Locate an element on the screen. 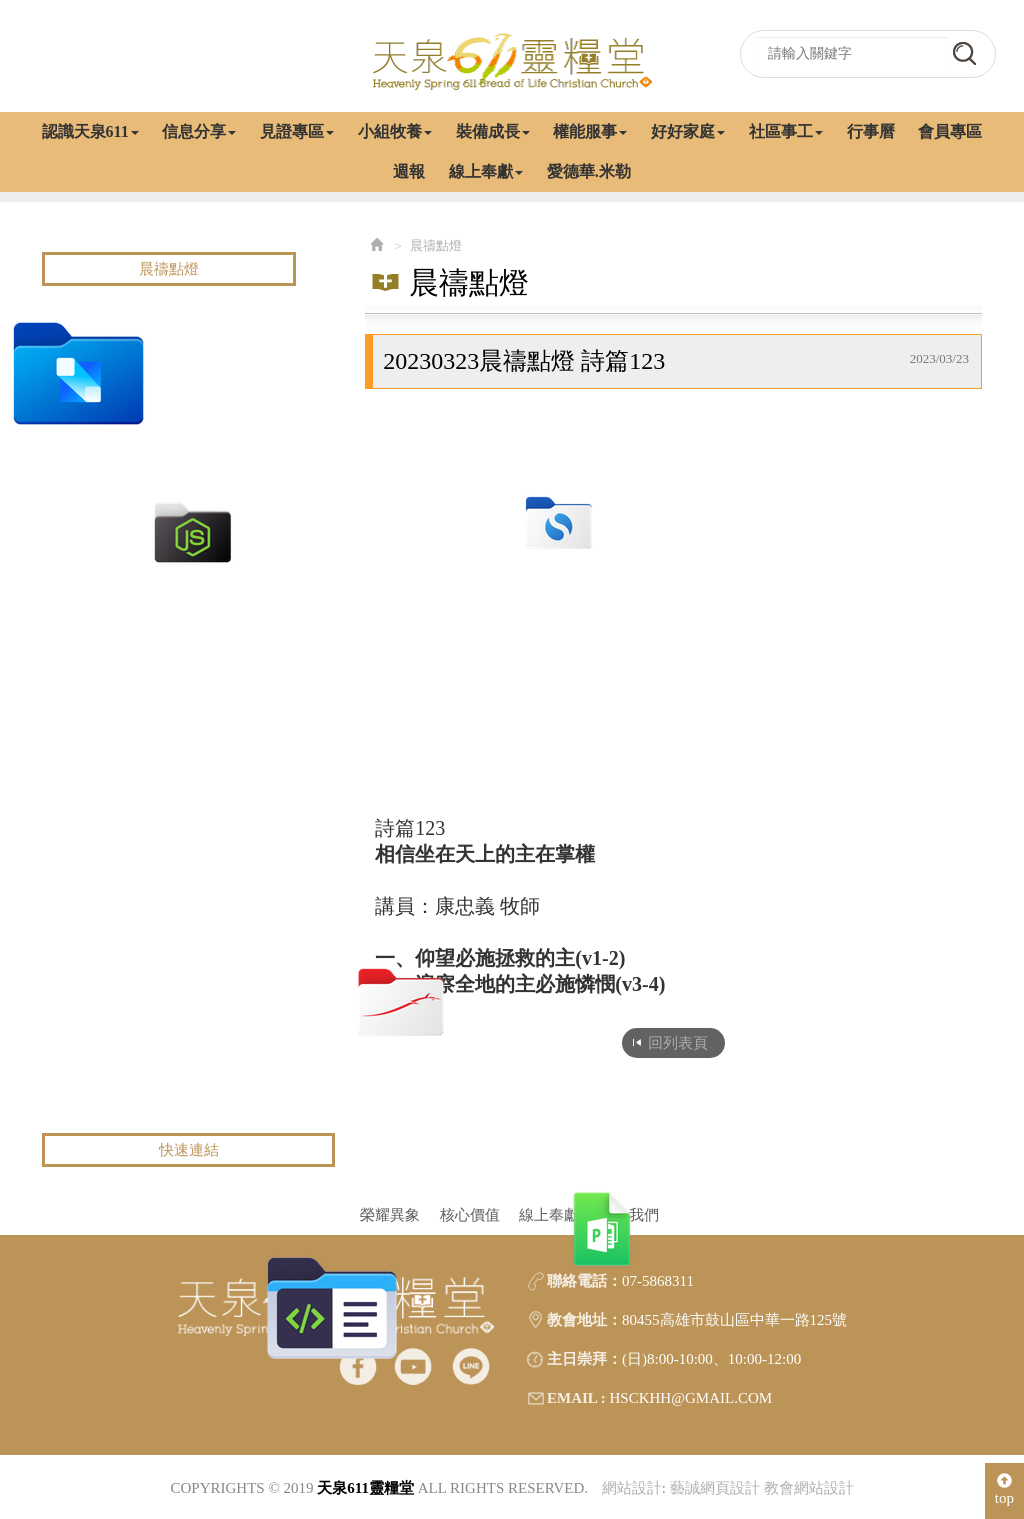 The image size is (1024, 1519). a microsoft publisher document file is located at coordinates (602, 1229).